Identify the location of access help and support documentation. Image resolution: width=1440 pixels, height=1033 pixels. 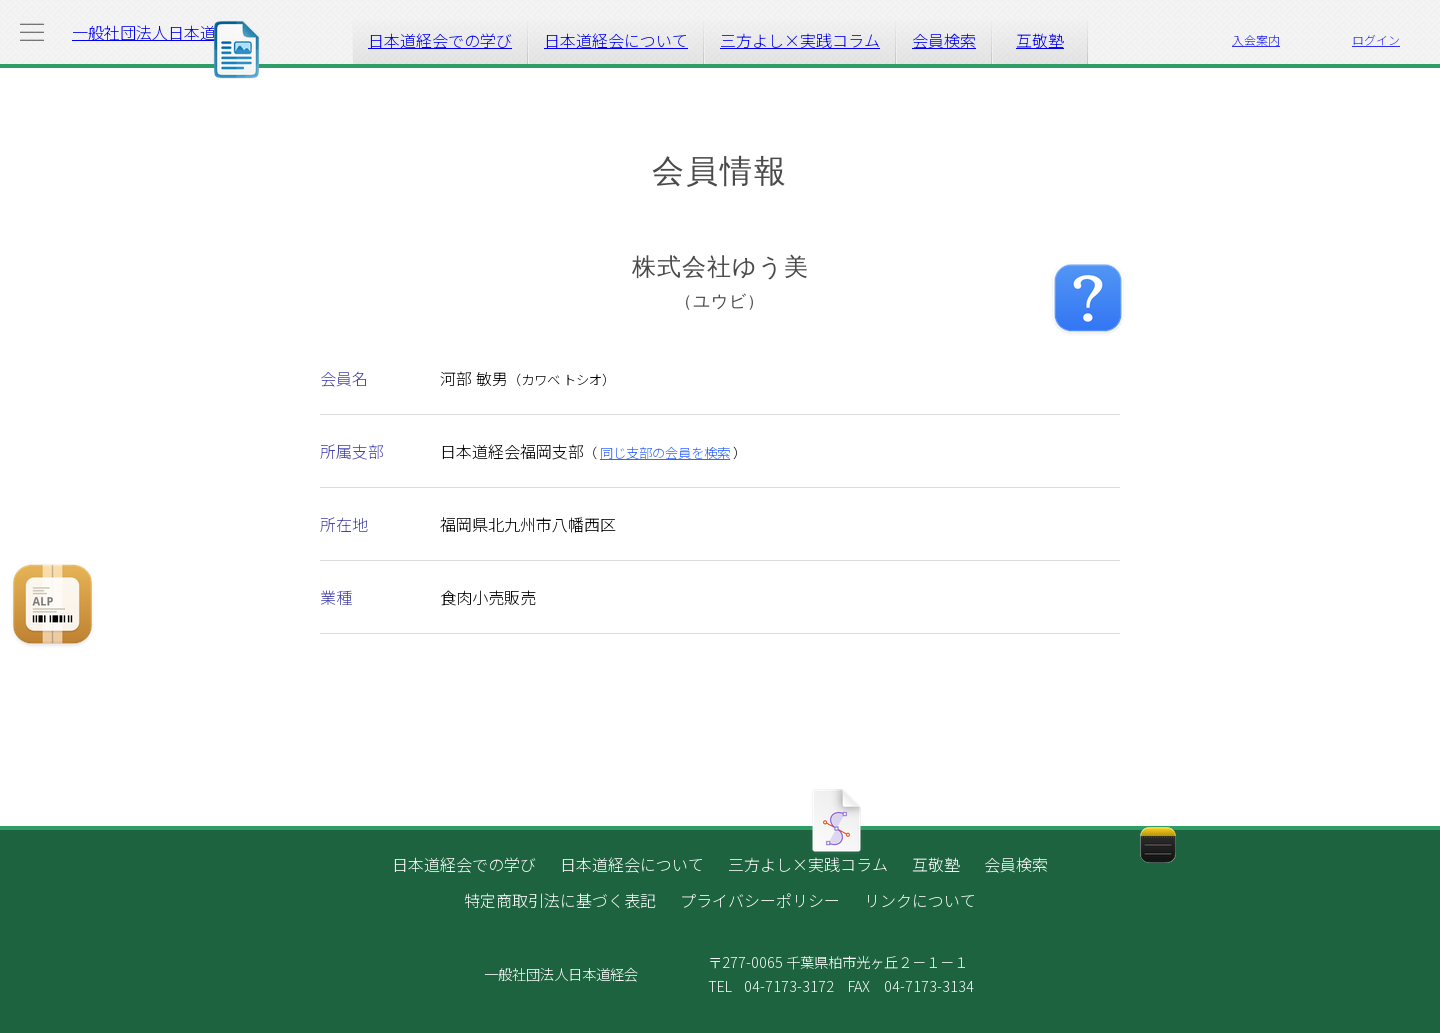
(1088, 299).